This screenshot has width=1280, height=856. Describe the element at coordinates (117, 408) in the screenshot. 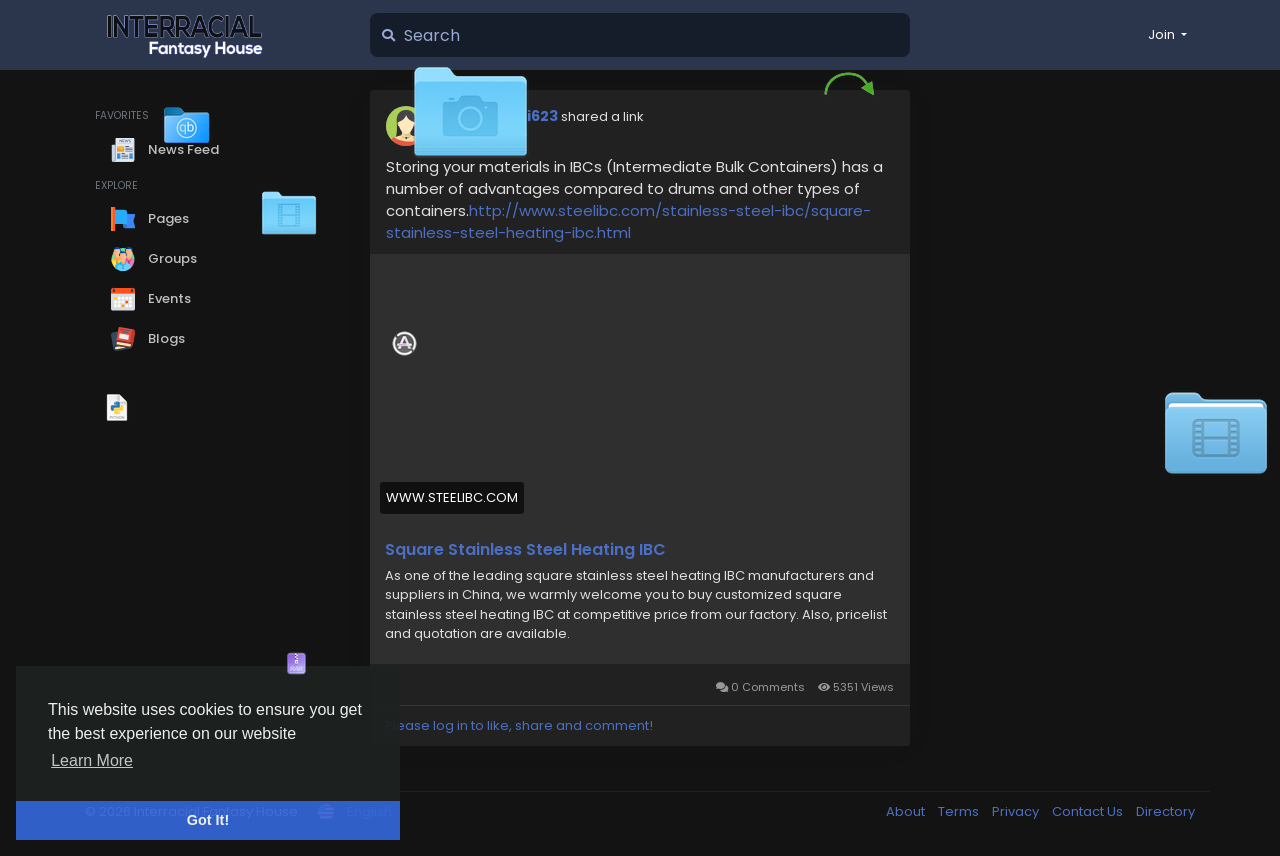

I see `a python source code file` at that location.